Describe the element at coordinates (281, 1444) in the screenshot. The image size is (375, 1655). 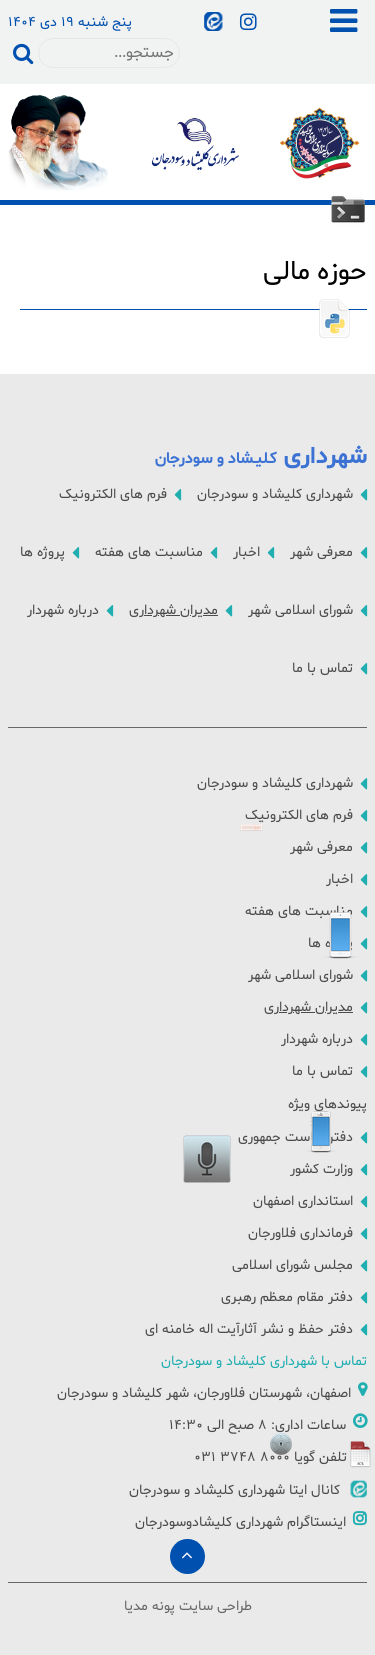
I see `access archived camera footage in iMovie` at that location.